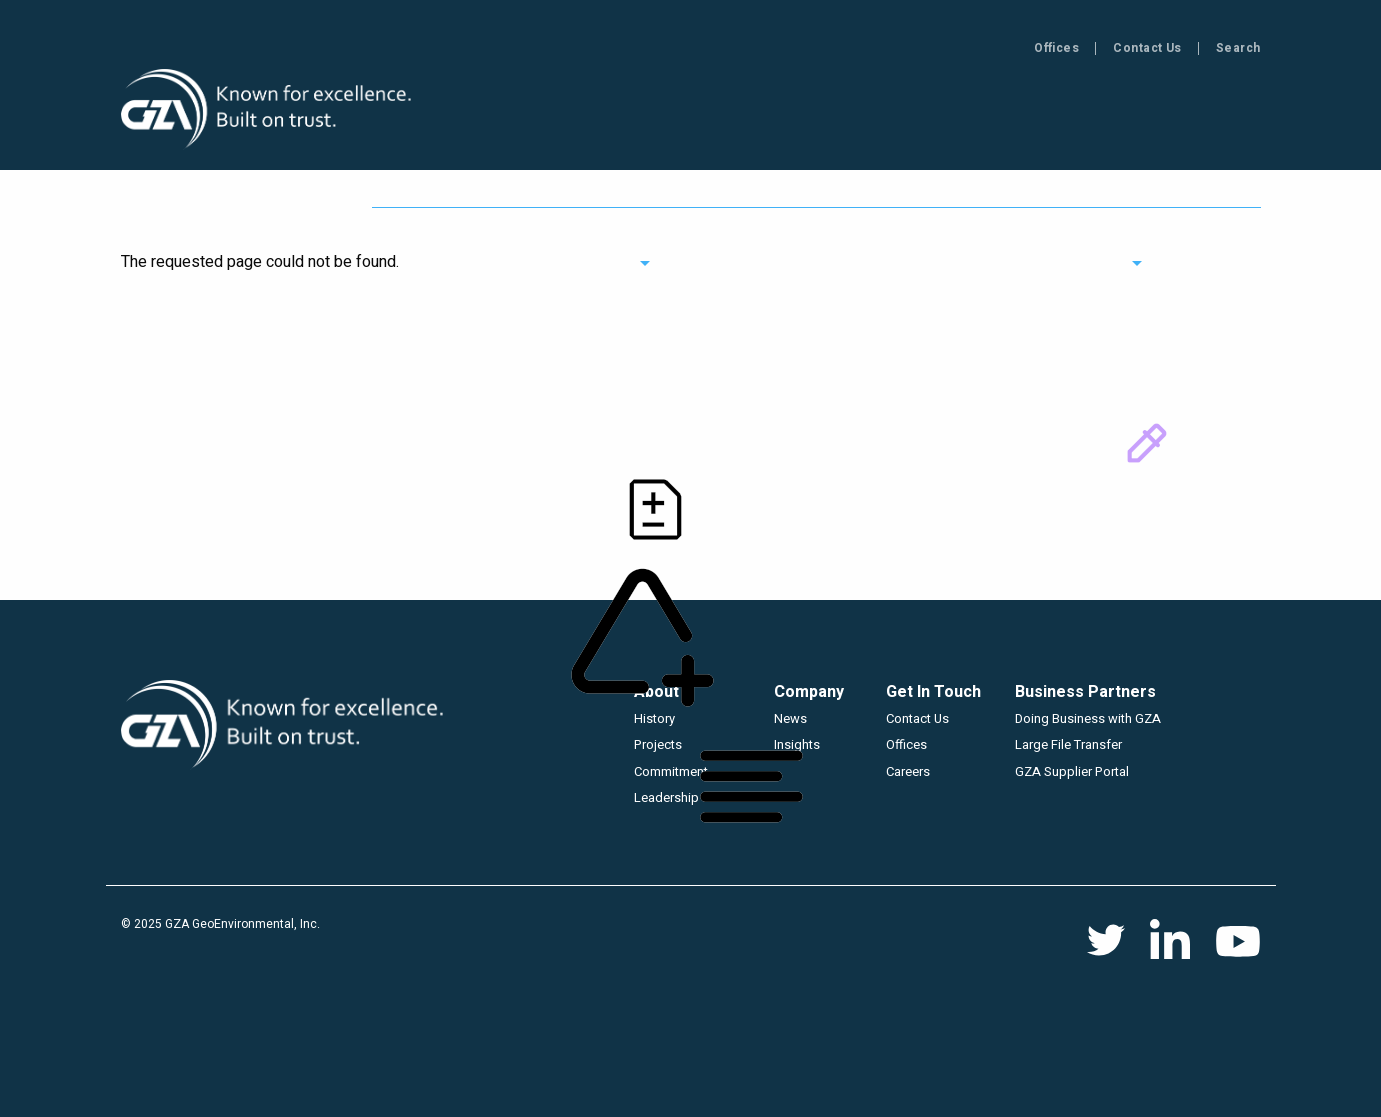 The height and width of the screenshot is (1117, 1381). Describe the element at coordinates (751, 786) in the screenshot. I see `align text to the left` at that location.